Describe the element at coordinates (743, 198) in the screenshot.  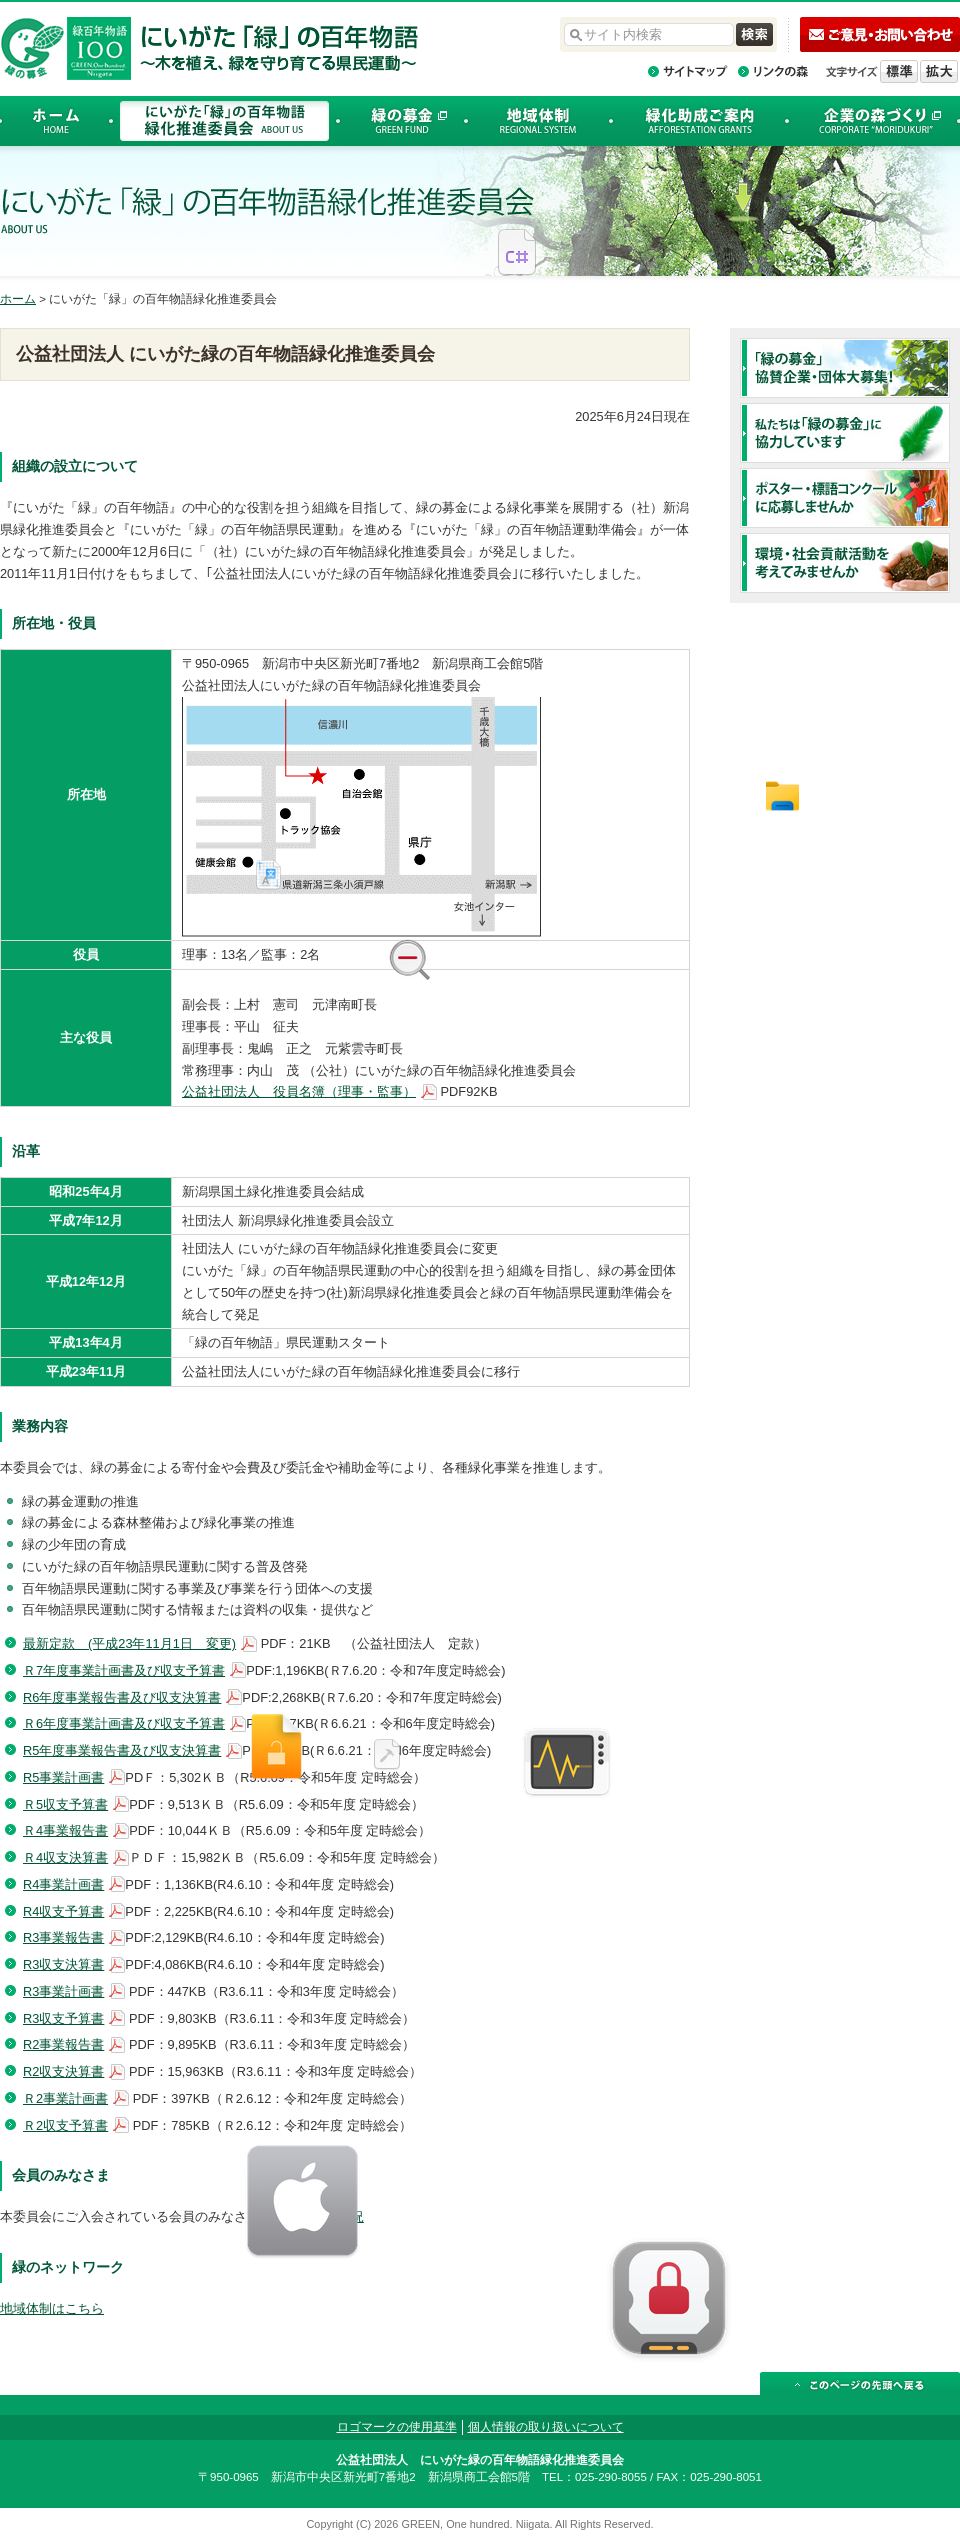
I see `save the current file or document` at that location.